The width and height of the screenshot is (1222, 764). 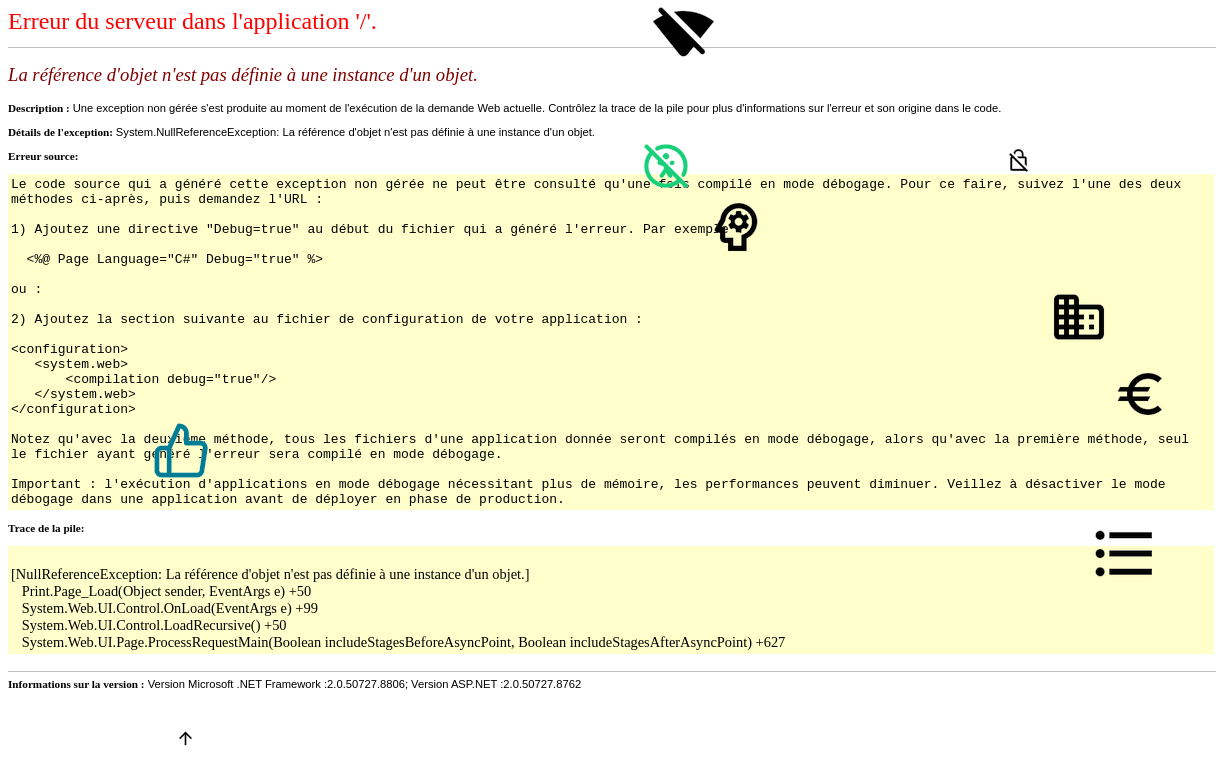 What do you see at coordinates (1141, 394) in the screenshot?
I see `view or manage euro currency settings` at bounding box center [1141, 394].